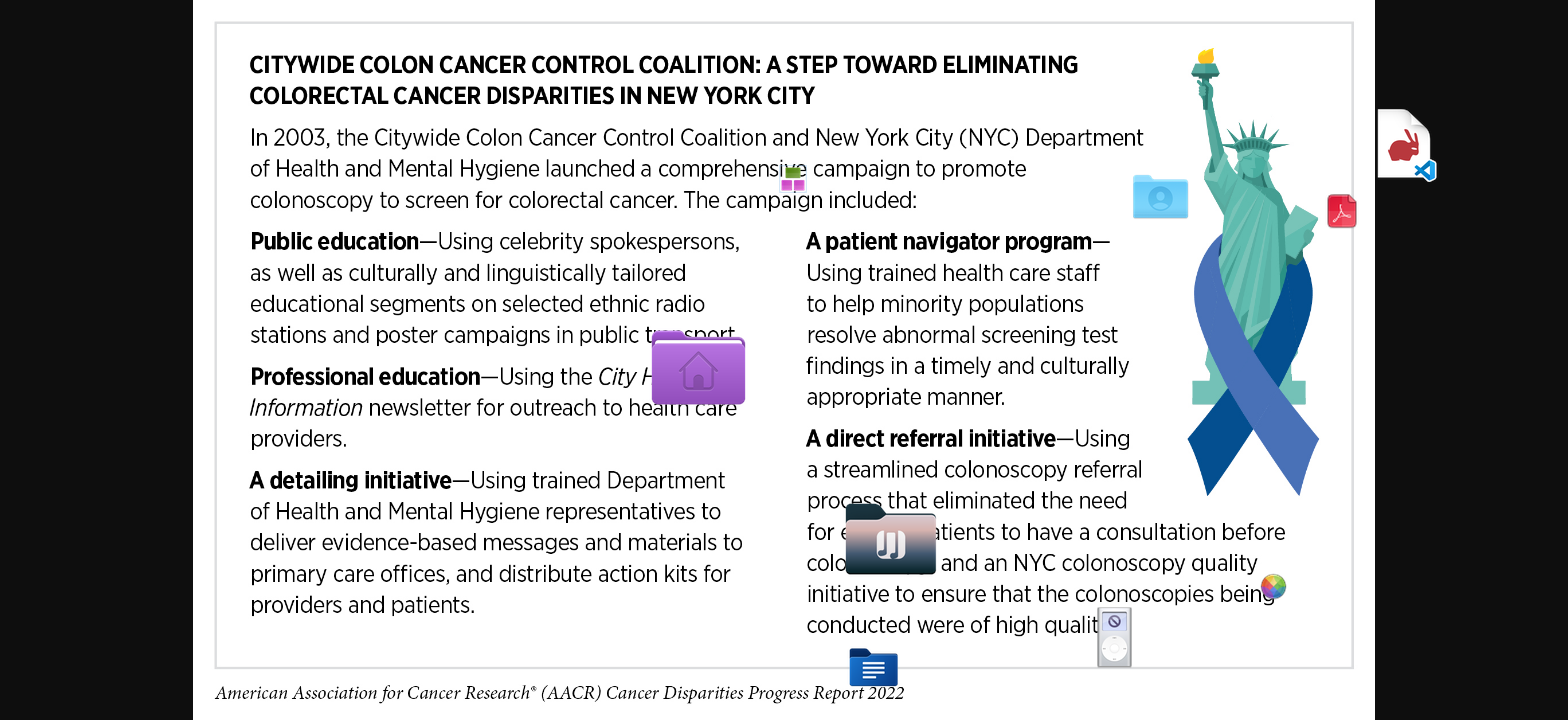 This screenshot has width=1568, height=720. I want to click on iPod mini device icon, so click(1114, 637).